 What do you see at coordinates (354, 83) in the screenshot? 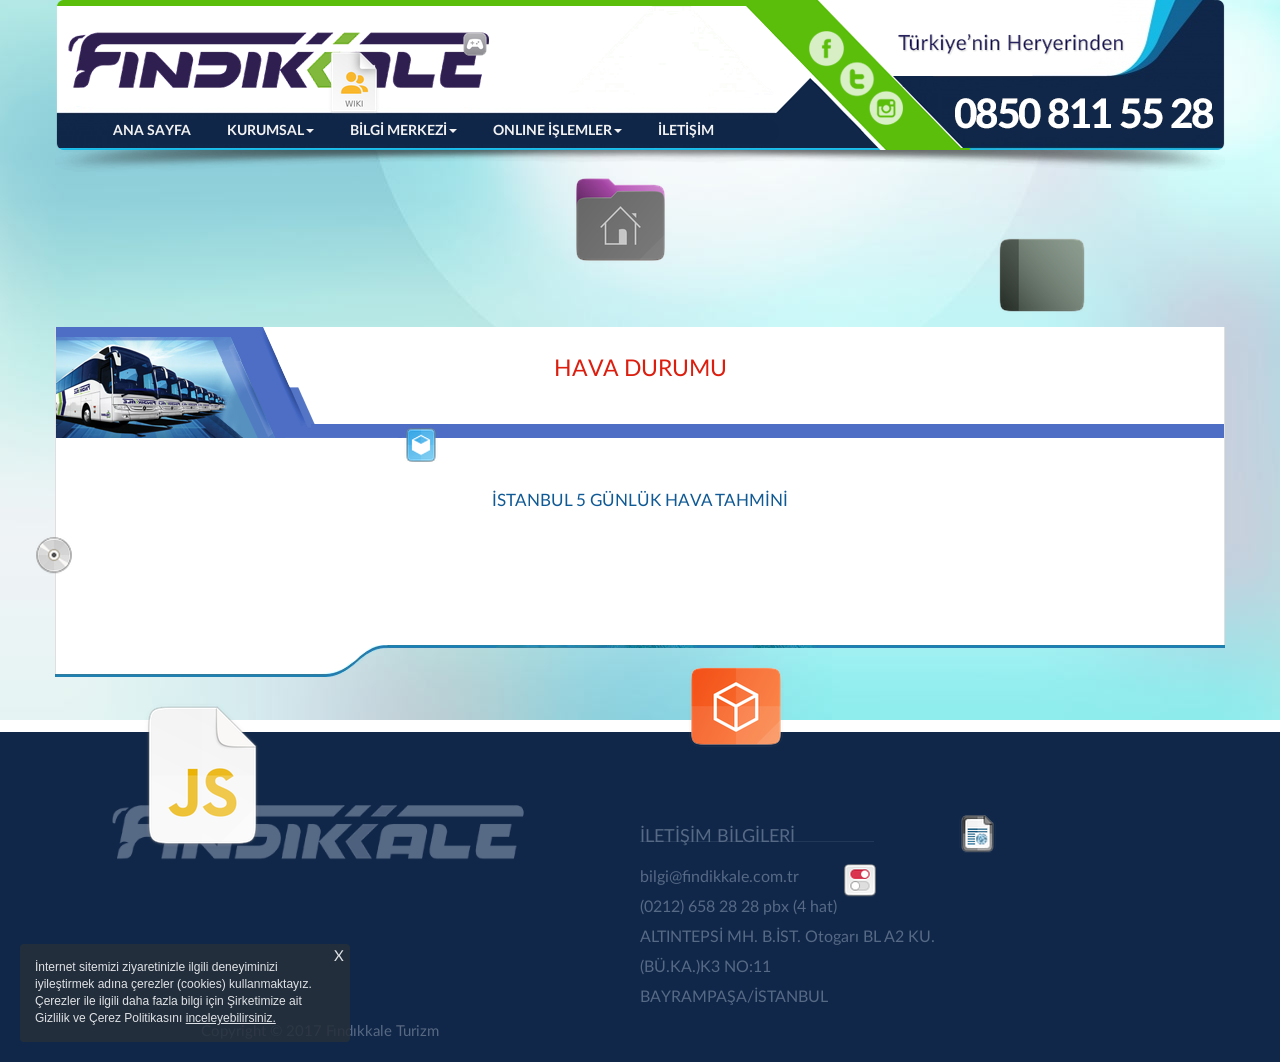
I see `wiki document file type` at bounding box center [354, 83].